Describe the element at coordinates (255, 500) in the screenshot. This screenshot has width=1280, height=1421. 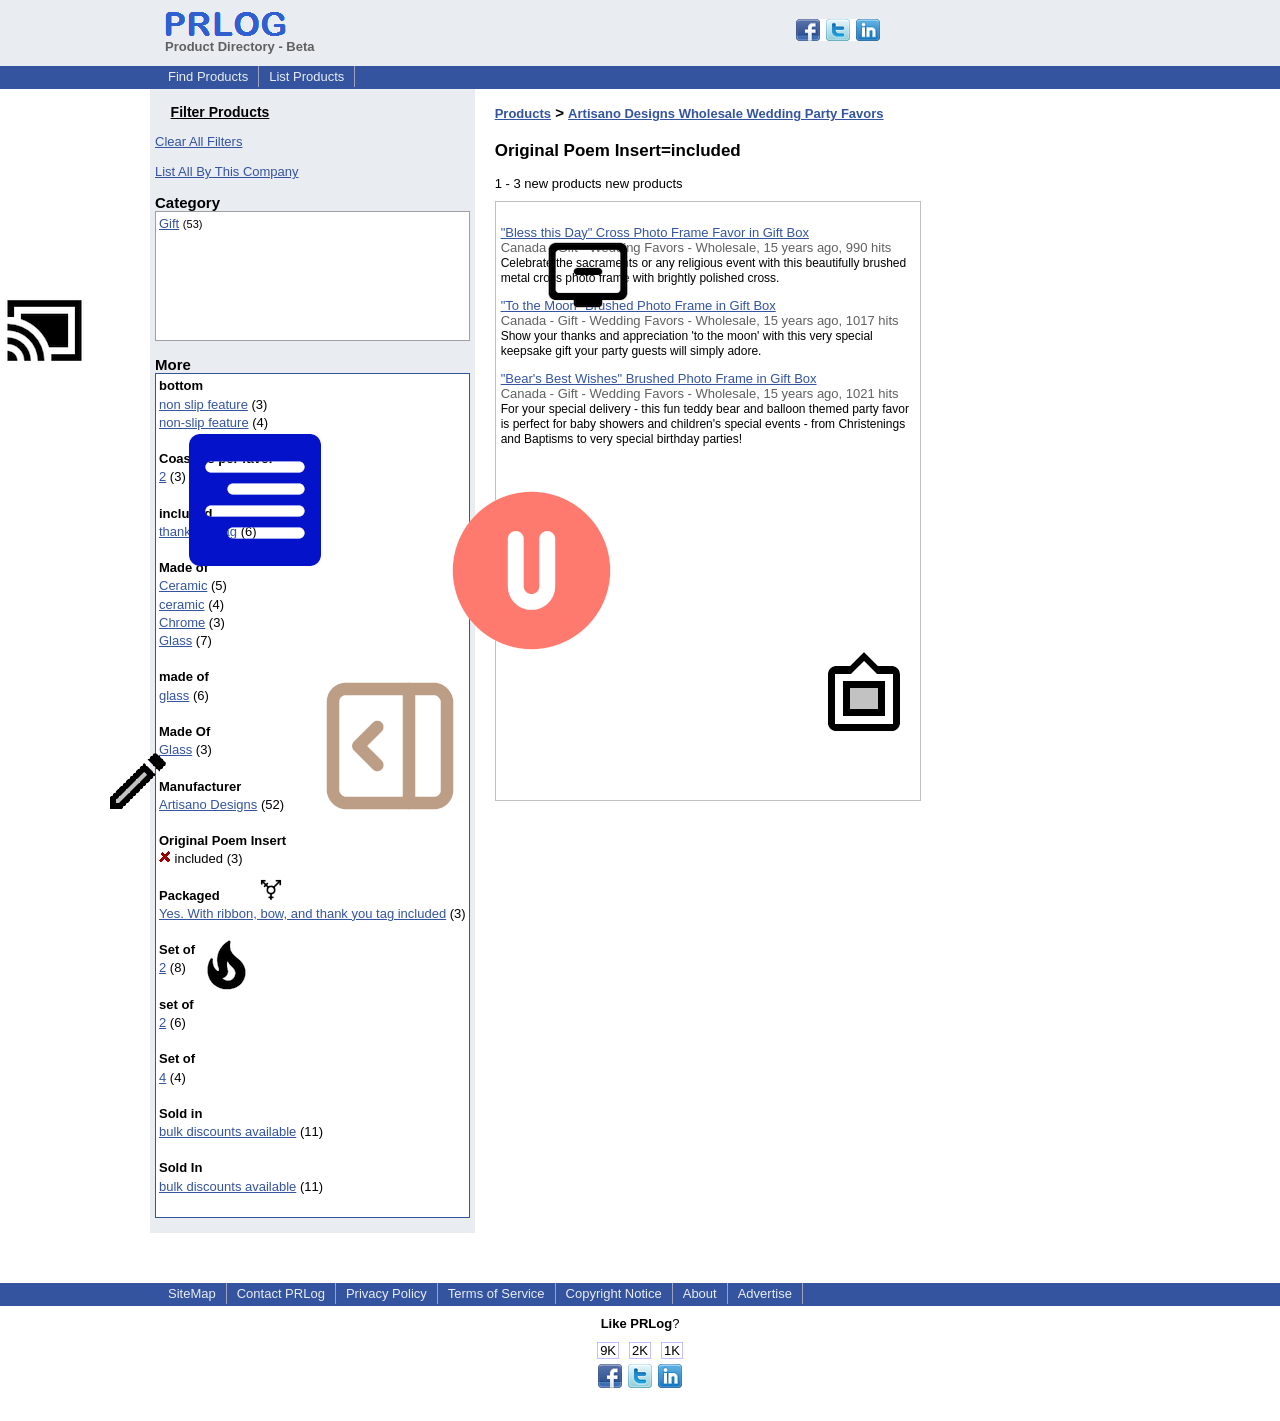
I see `align text to the right` at that location.